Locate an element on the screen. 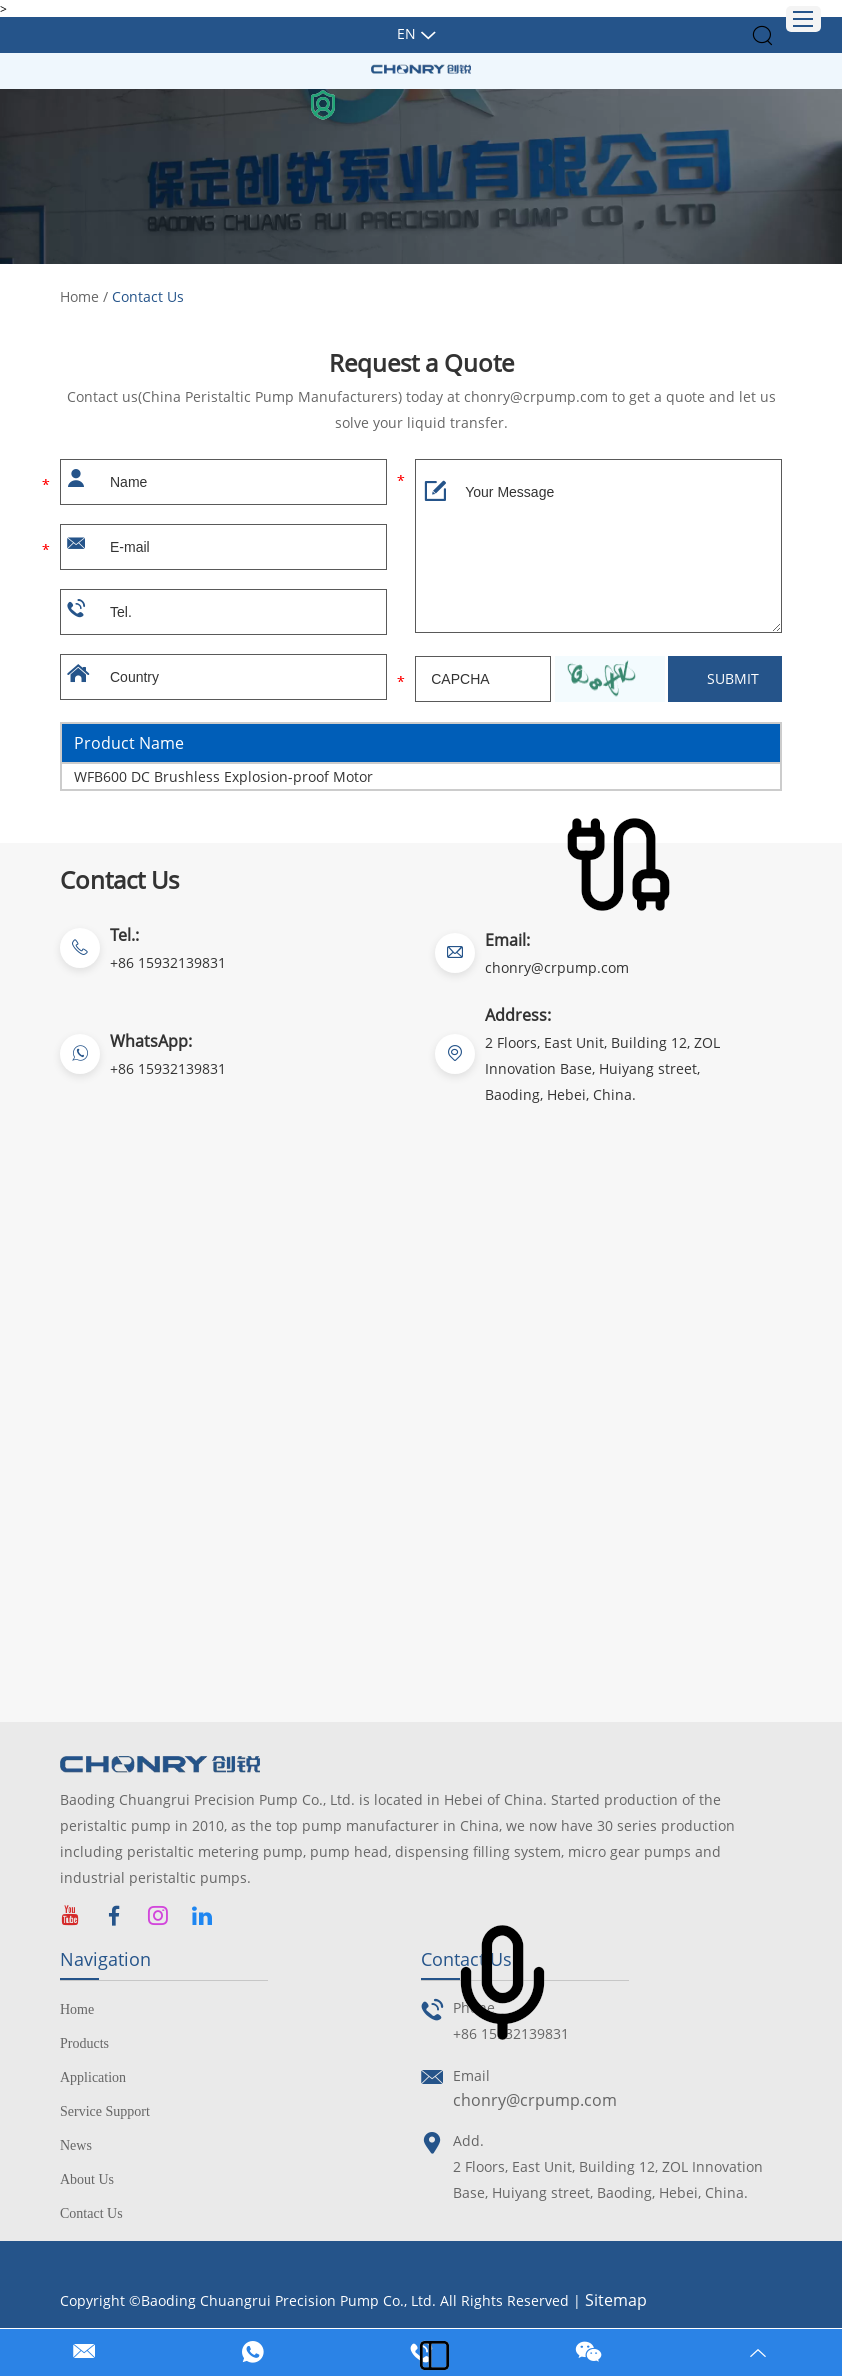  connect or manage cable connections is located at coordinates (618, 864).